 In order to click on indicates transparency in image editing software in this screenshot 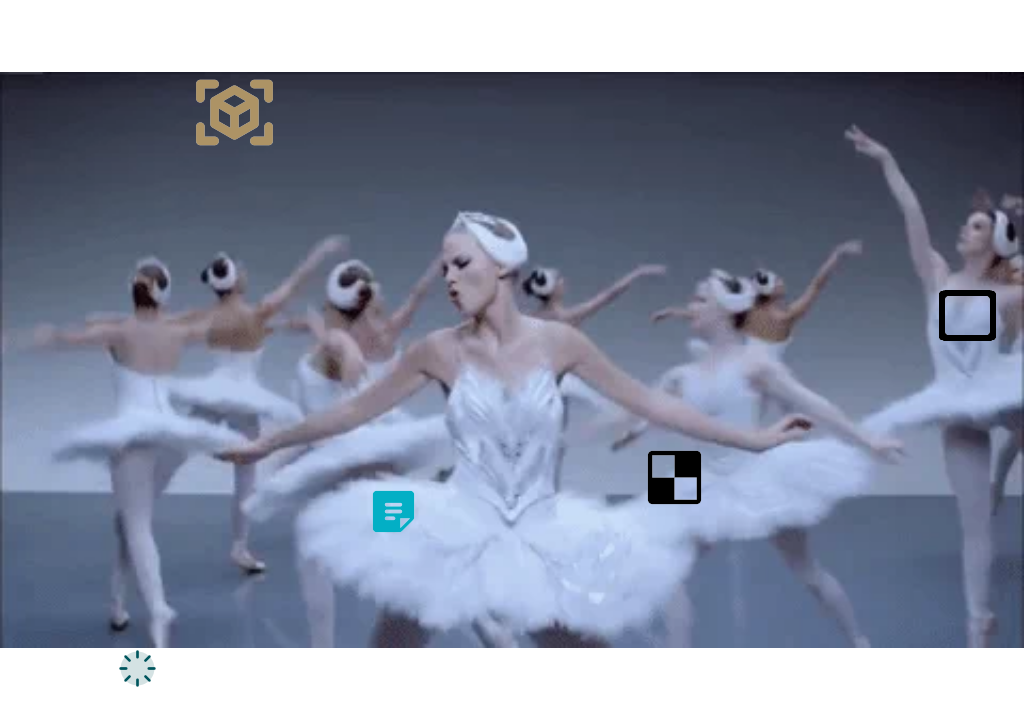, I will do `click(674, 477)`.